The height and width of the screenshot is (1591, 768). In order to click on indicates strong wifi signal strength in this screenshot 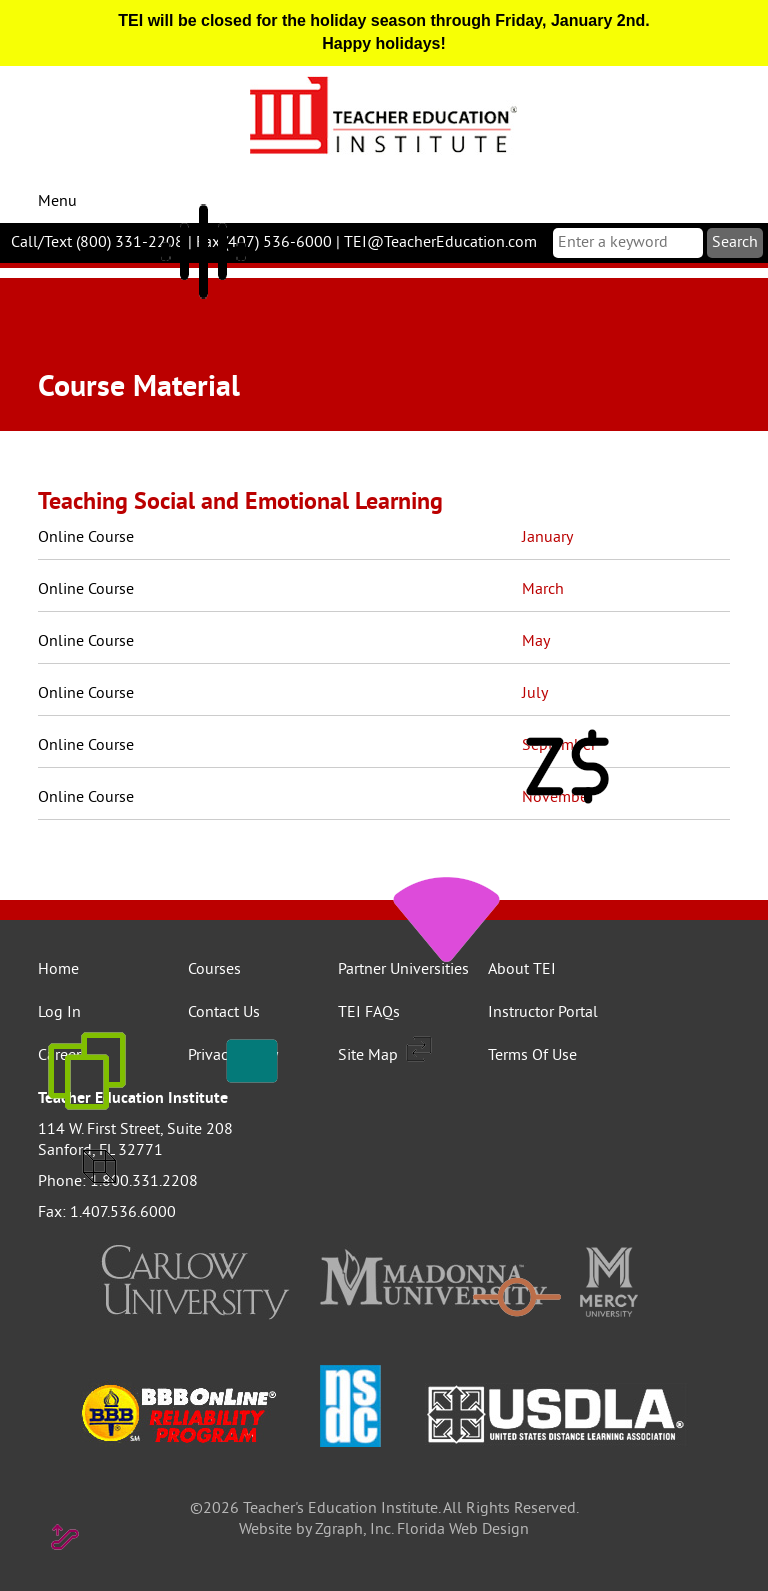, I will do `click(446, 919)`.